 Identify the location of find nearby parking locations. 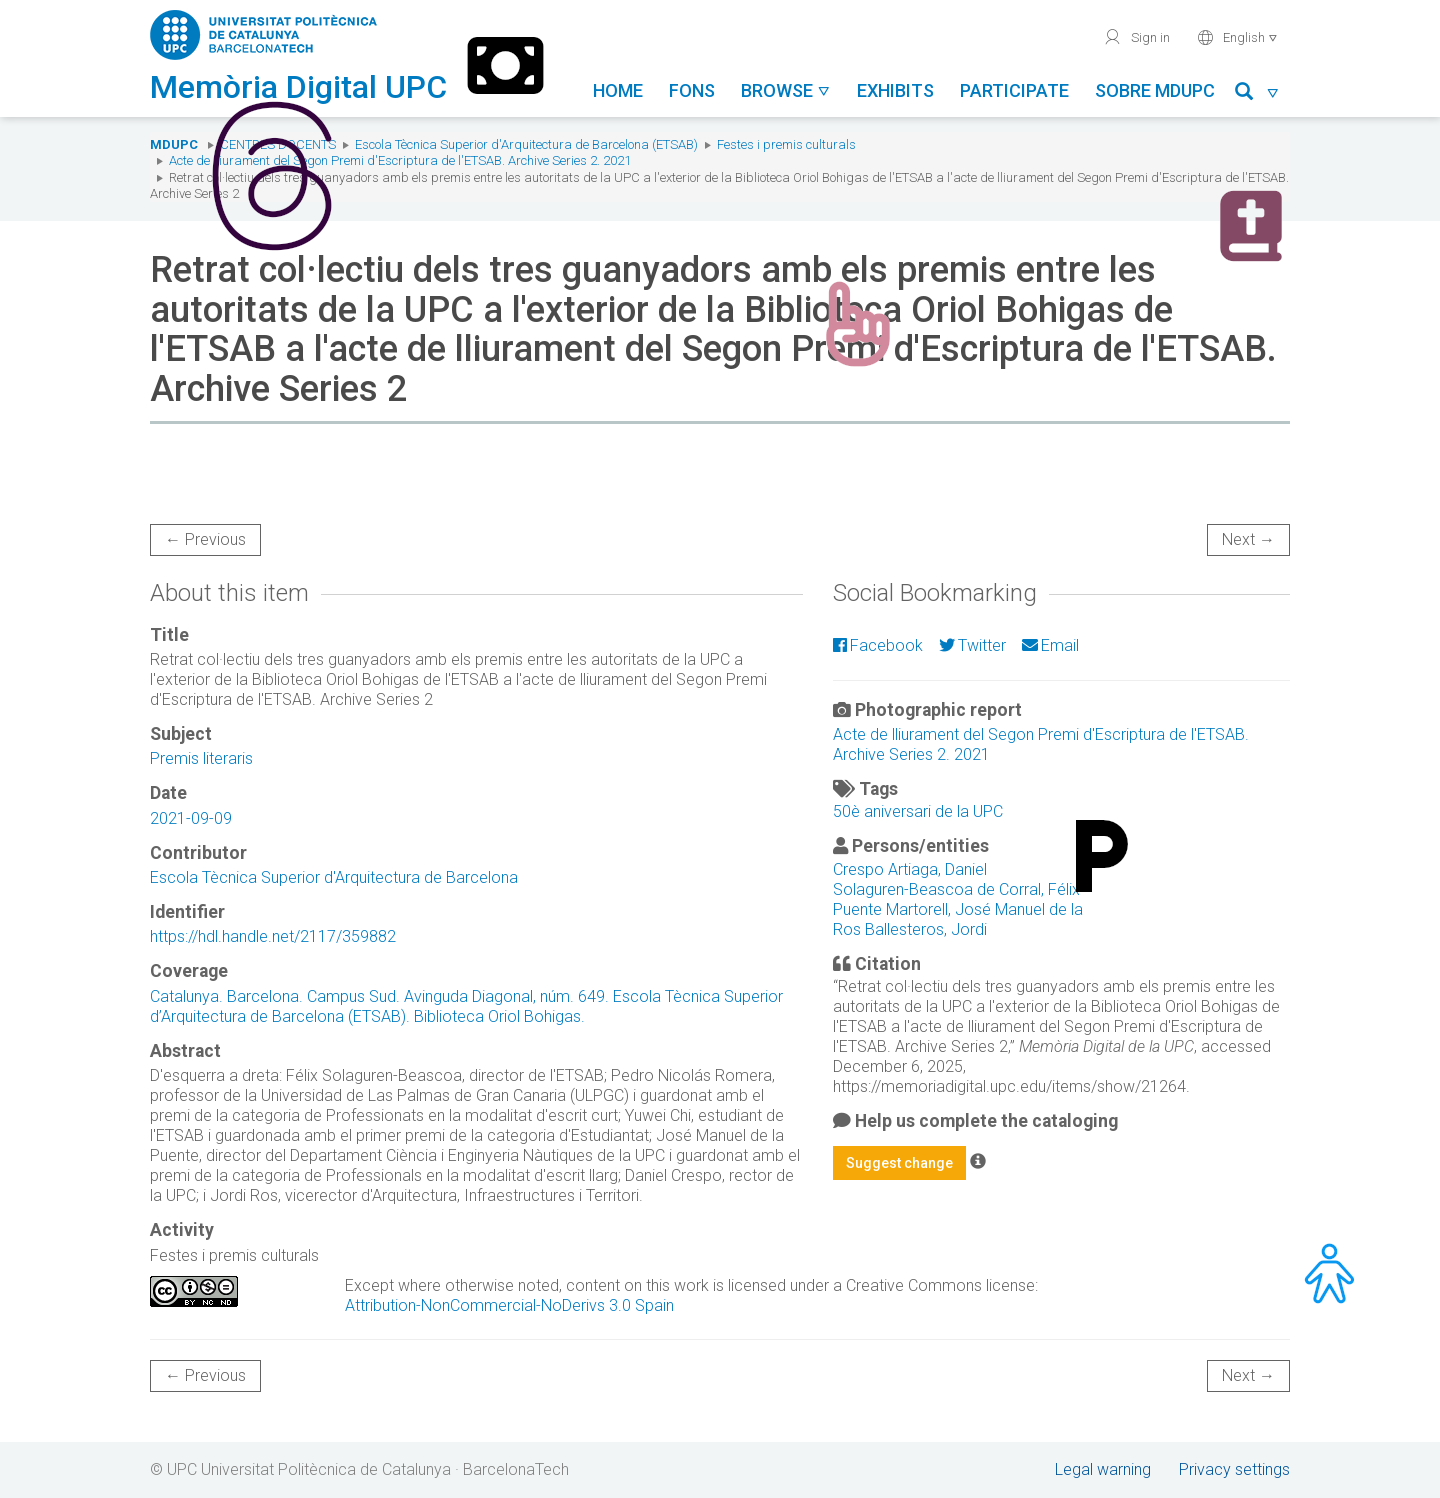
(1100, 856).